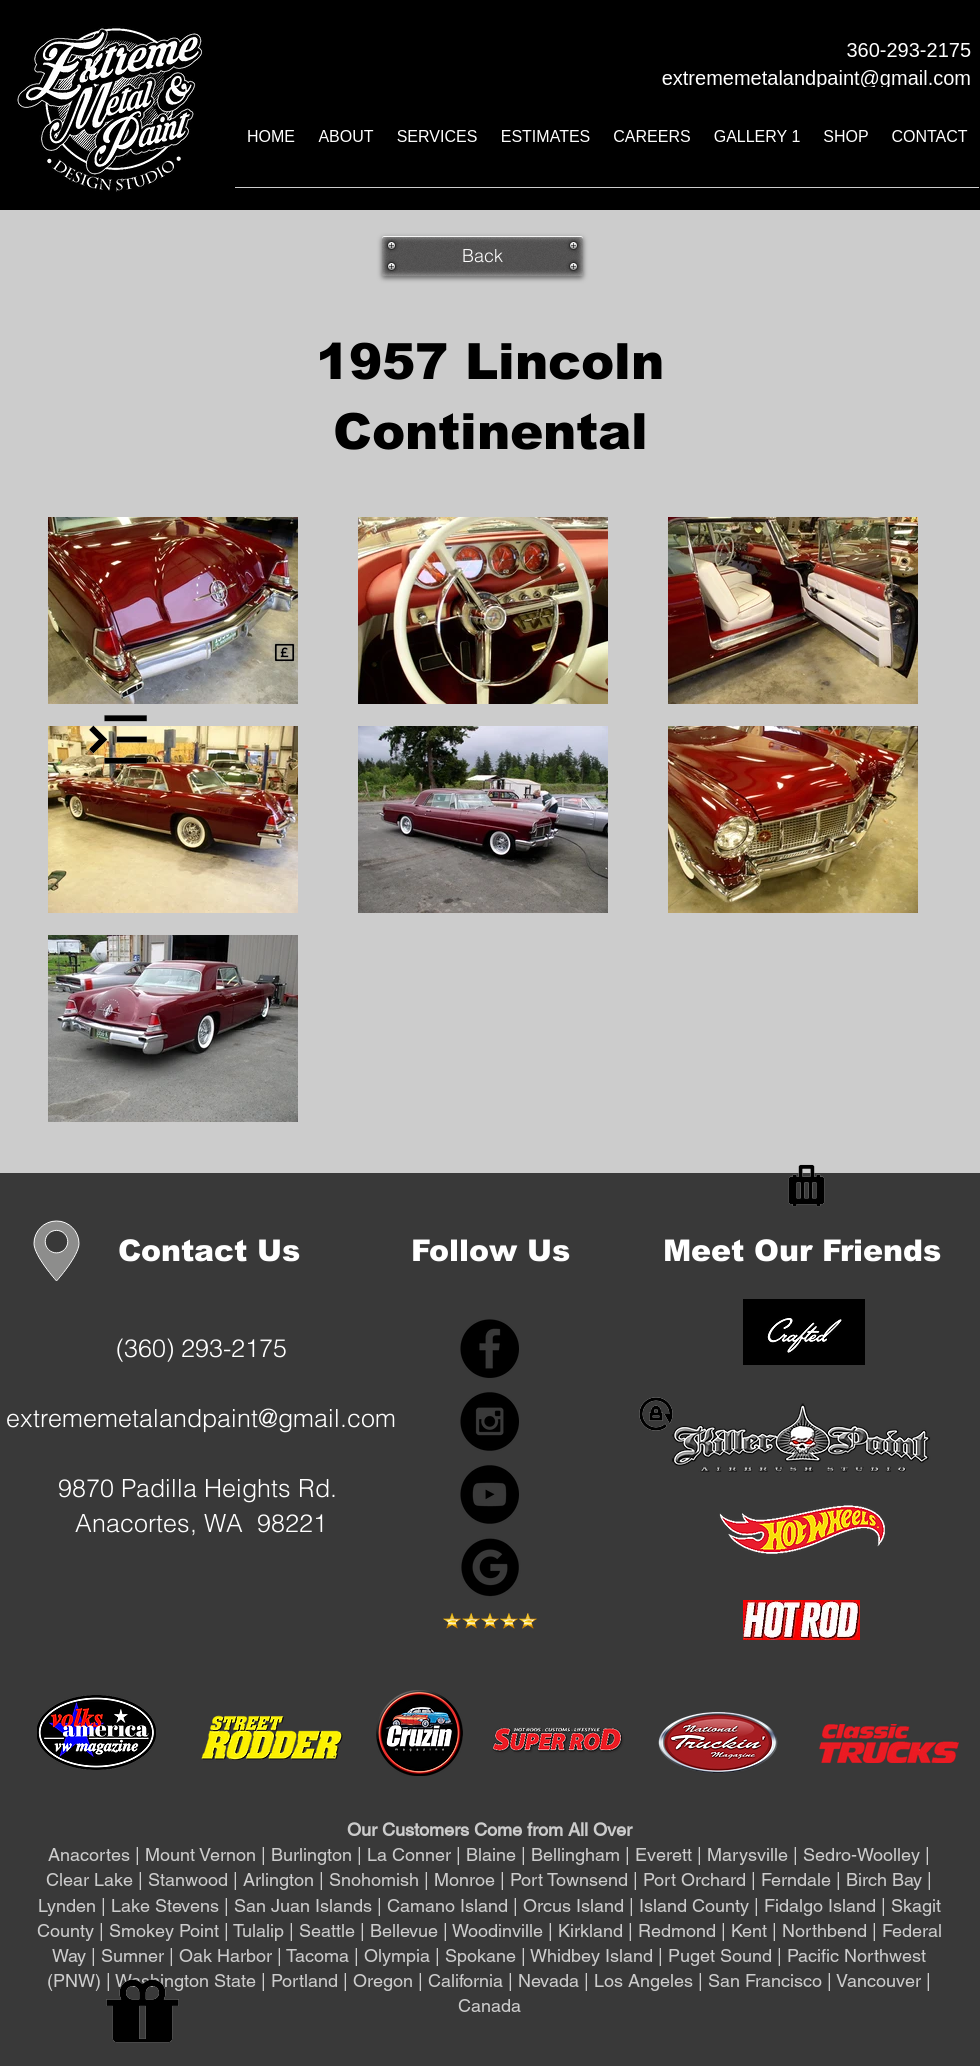  I want to click on view balance in british pounds, so click(284, 652).